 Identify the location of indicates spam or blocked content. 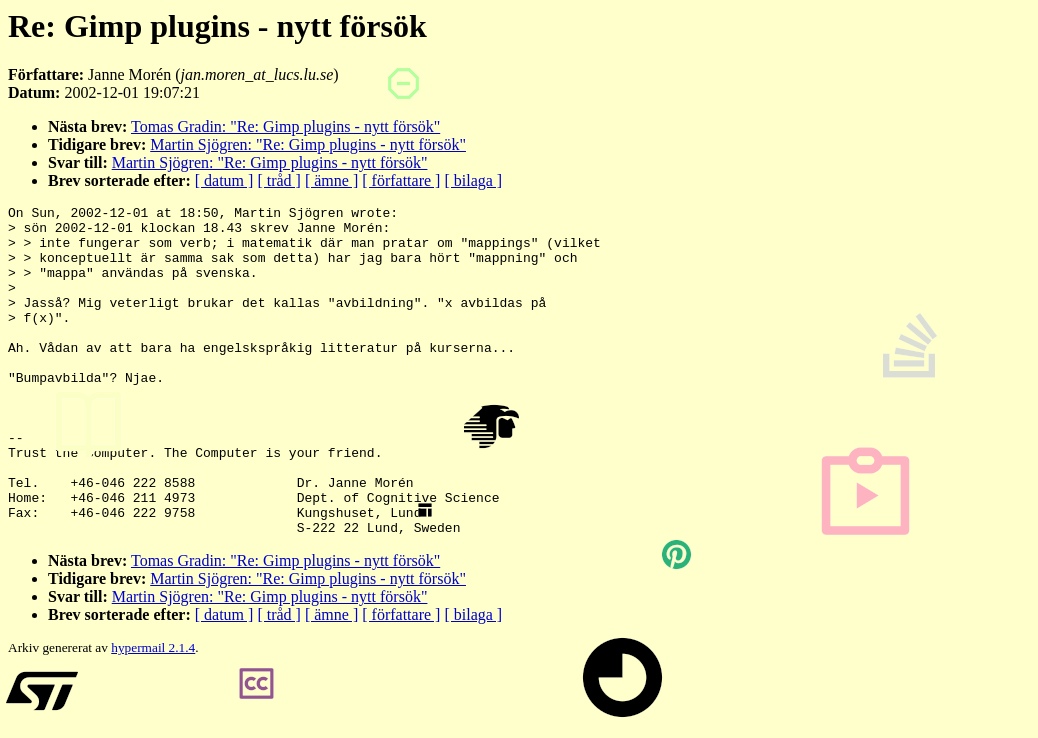
(403, 83).